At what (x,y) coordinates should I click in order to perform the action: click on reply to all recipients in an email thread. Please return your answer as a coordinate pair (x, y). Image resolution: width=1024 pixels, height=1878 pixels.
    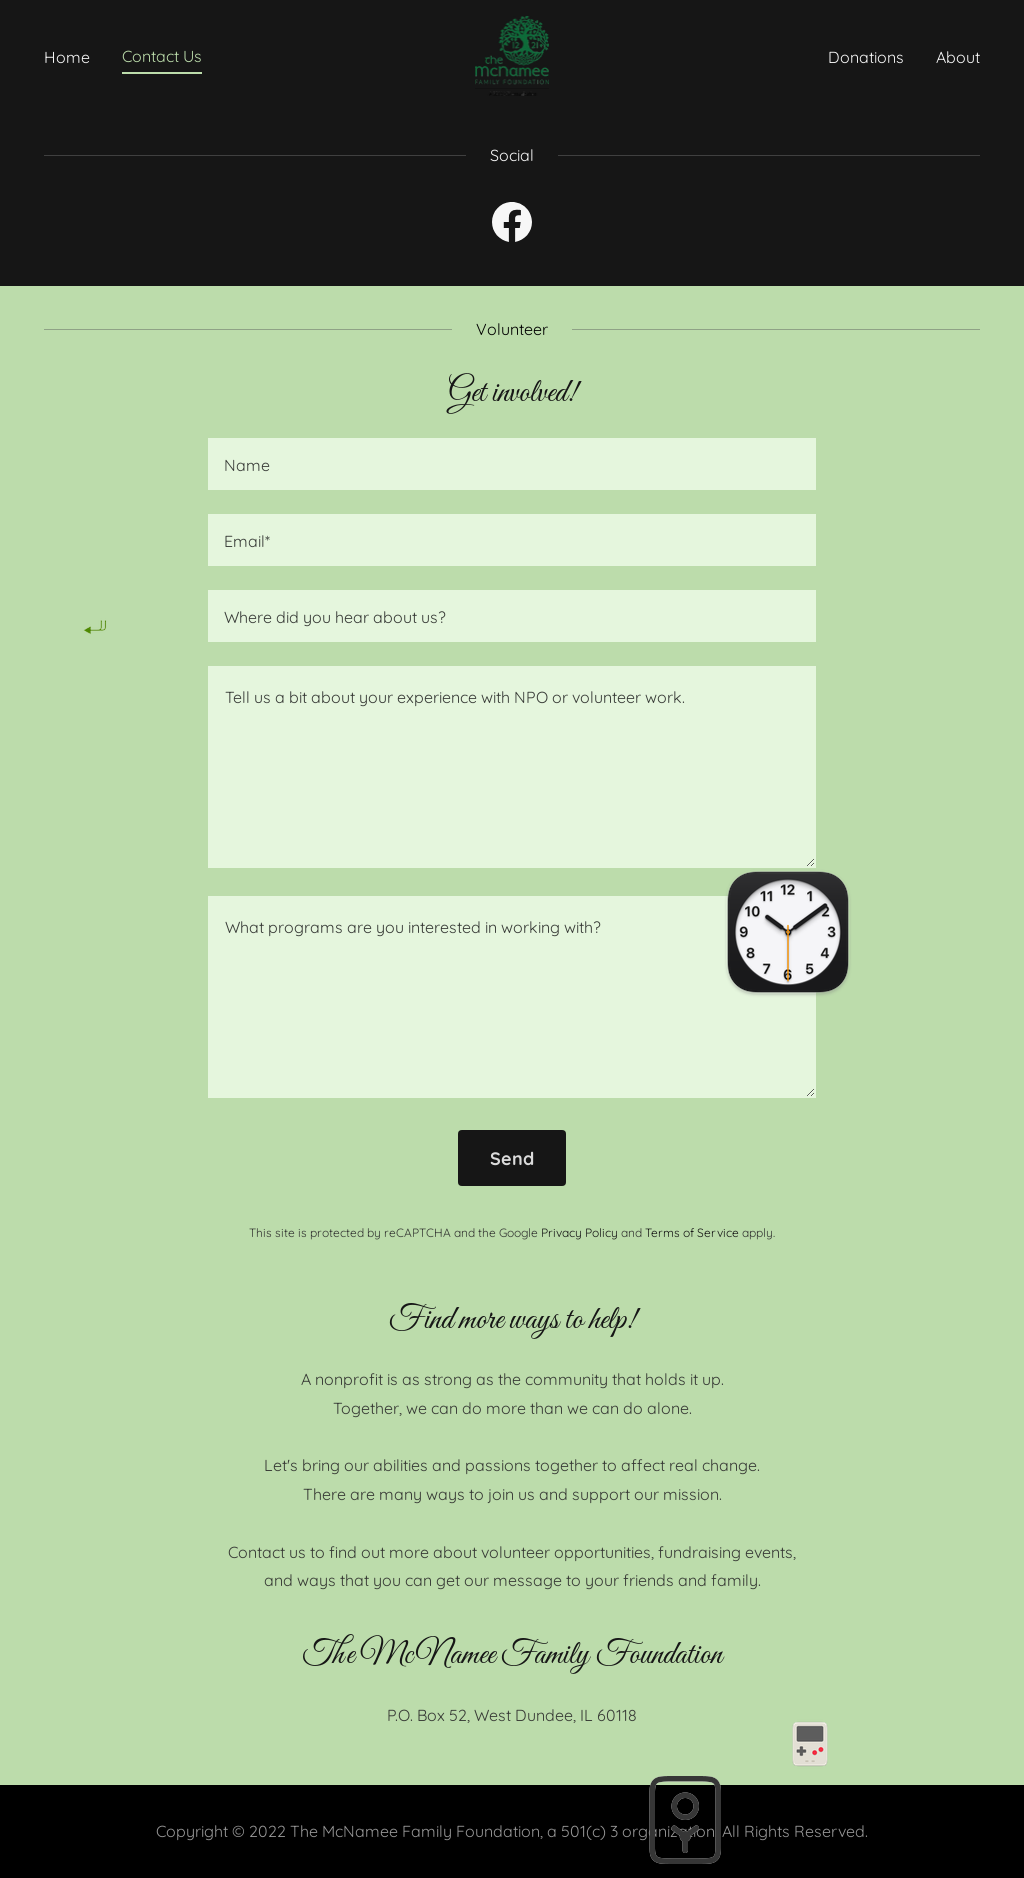
    Looking at the image, I should click on (94, 625).